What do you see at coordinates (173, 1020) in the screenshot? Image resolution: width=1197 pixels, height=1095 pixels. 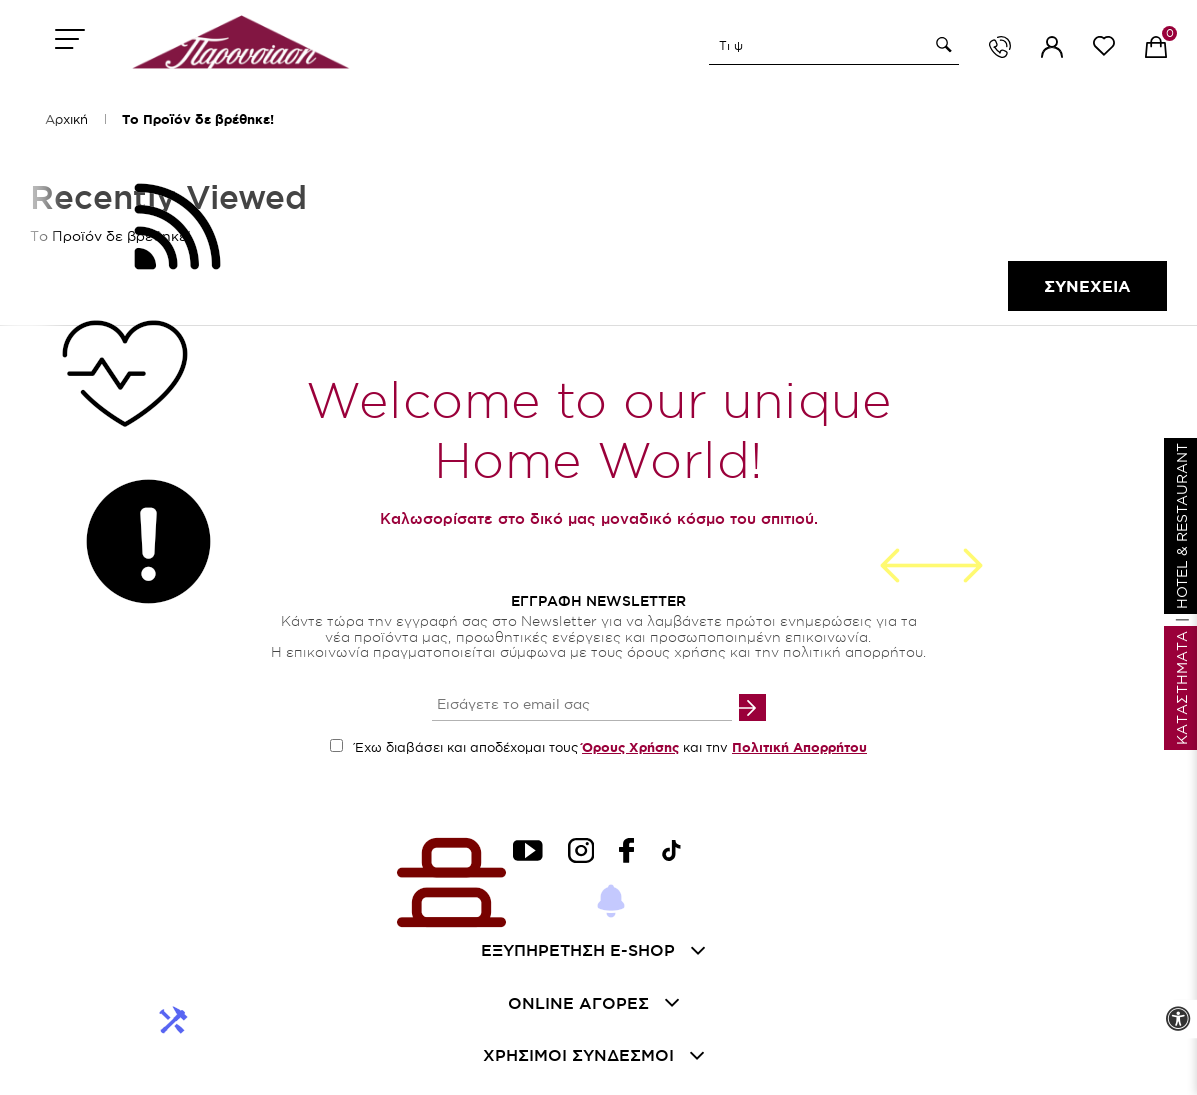 I see `indicates a Discord staff member` at bounding box center [173, 1020].